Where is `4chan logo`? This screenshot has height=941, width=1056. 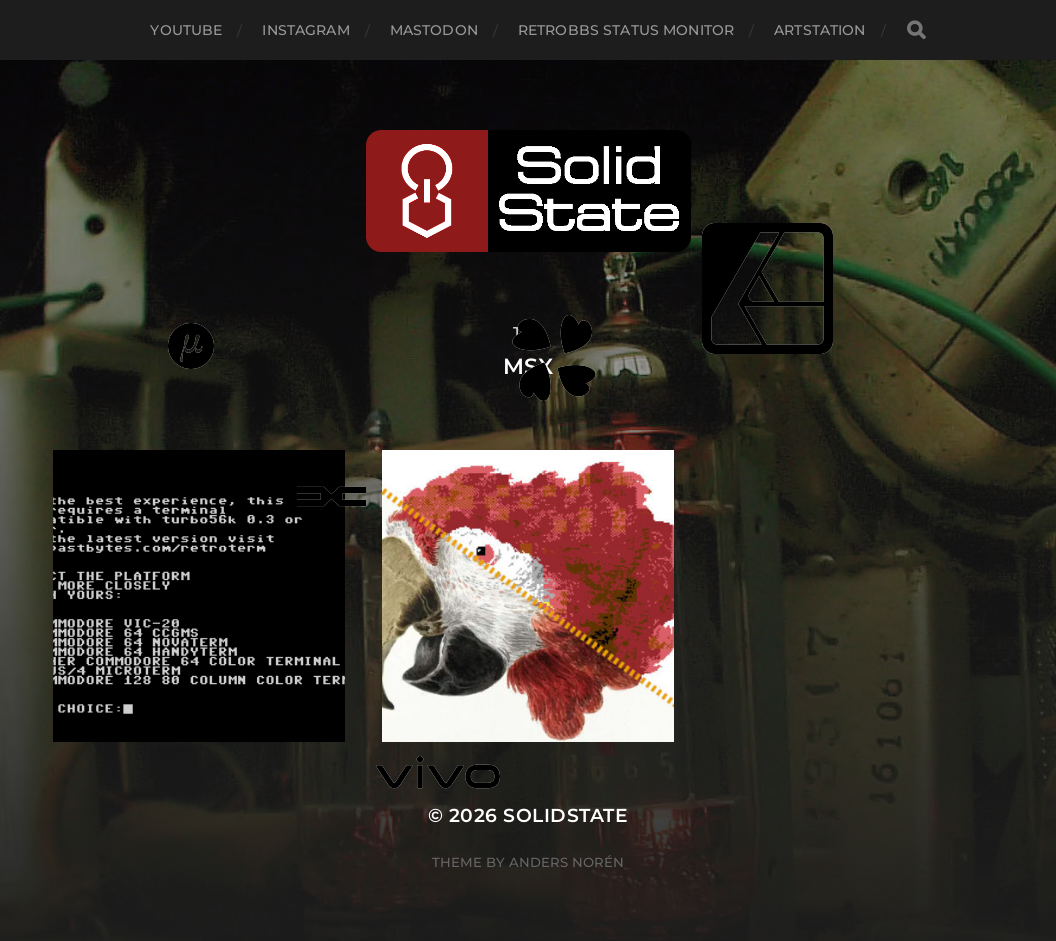 4chan logo is located at coordinates (554, 358).